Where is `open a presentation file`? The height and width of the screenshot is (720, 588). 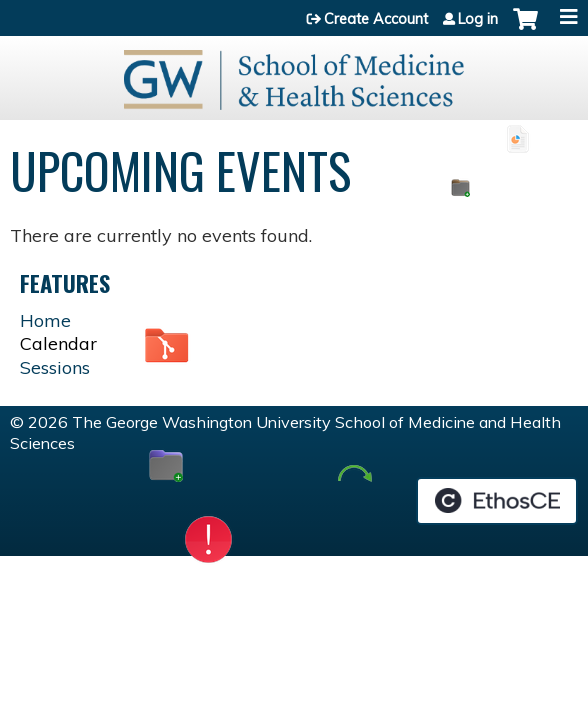
open a presentation file is located at coordinates (518, 139).